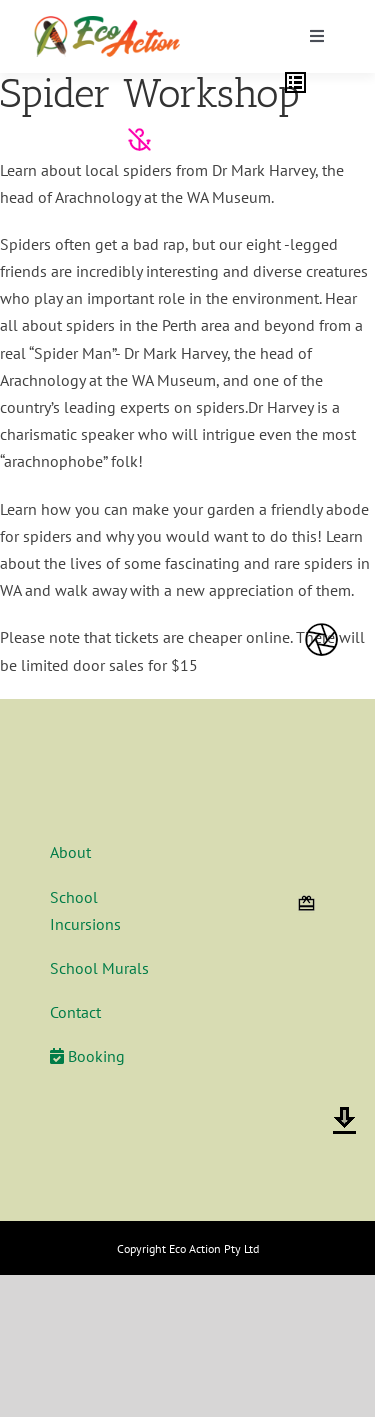  I want to click on redeem a gift card or promo code, so click(306, 903).